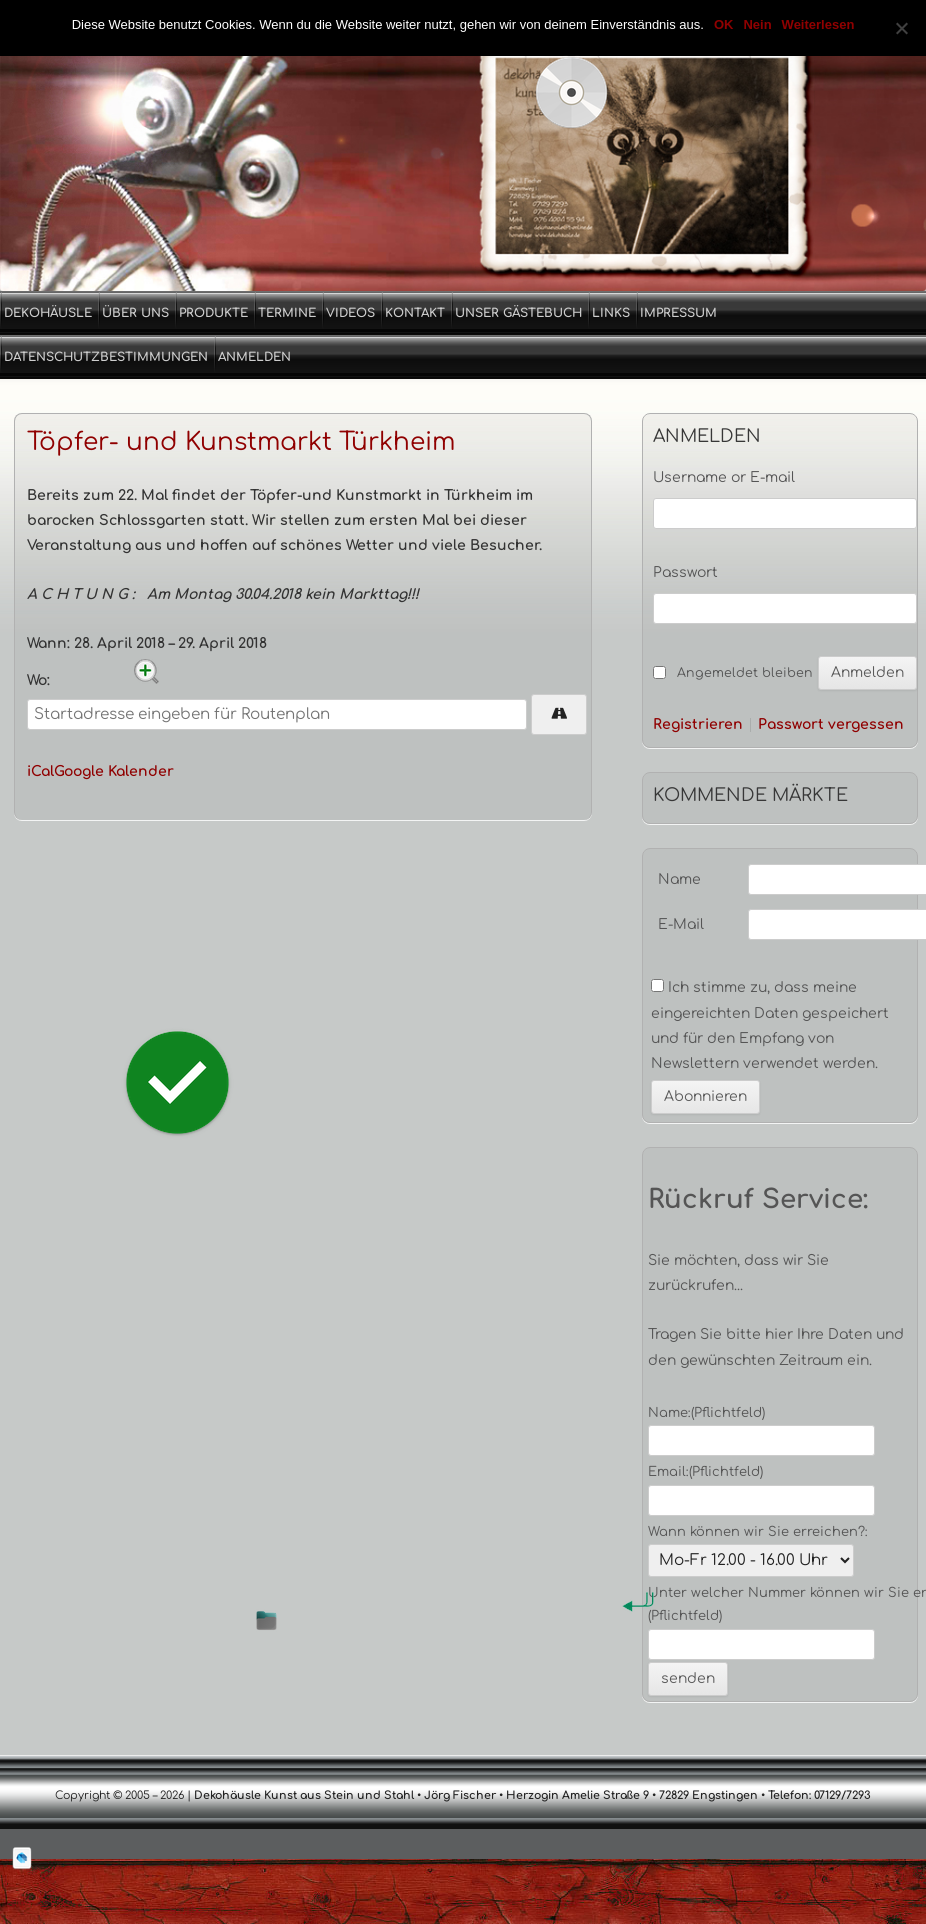  I want to click on open folder containing files, so click(266, 1620).